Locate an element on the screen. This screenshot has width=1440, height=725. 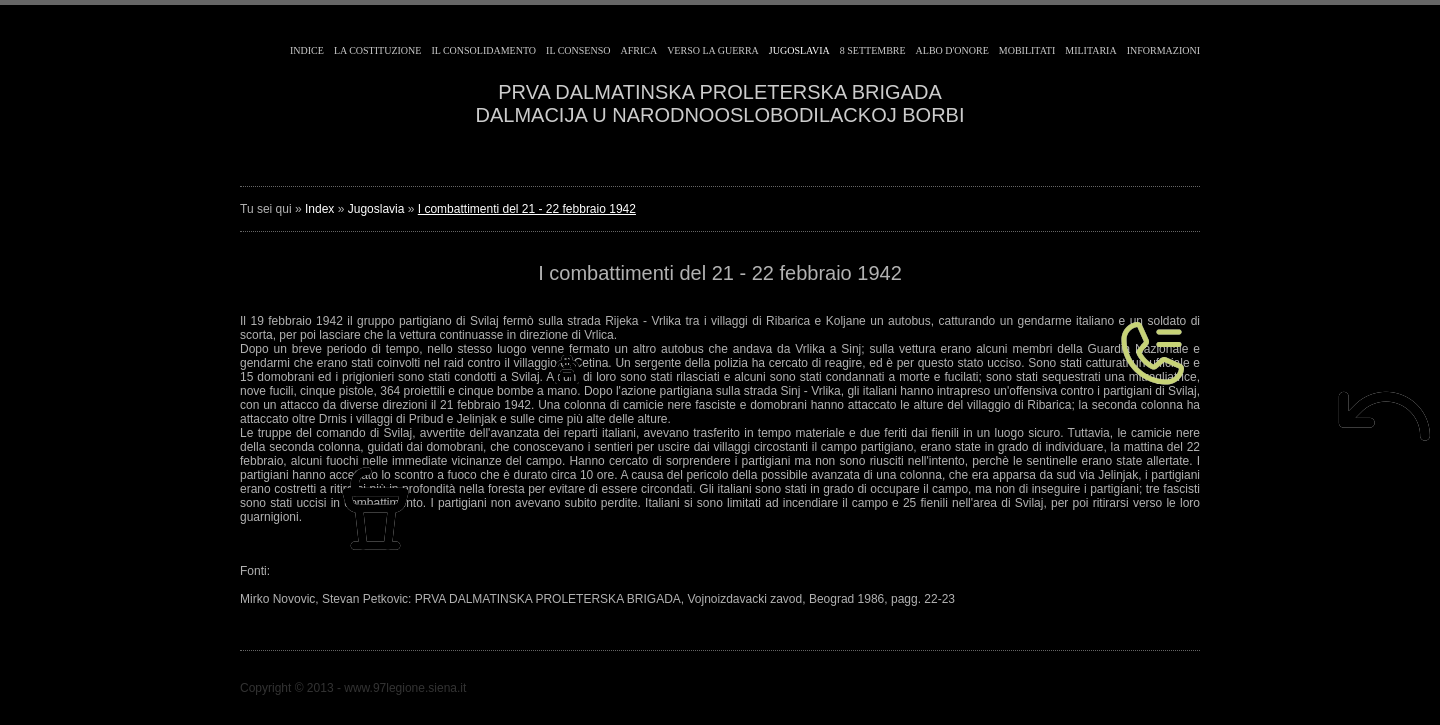
access your inventory or stored items is located at coordinates (567, 370).